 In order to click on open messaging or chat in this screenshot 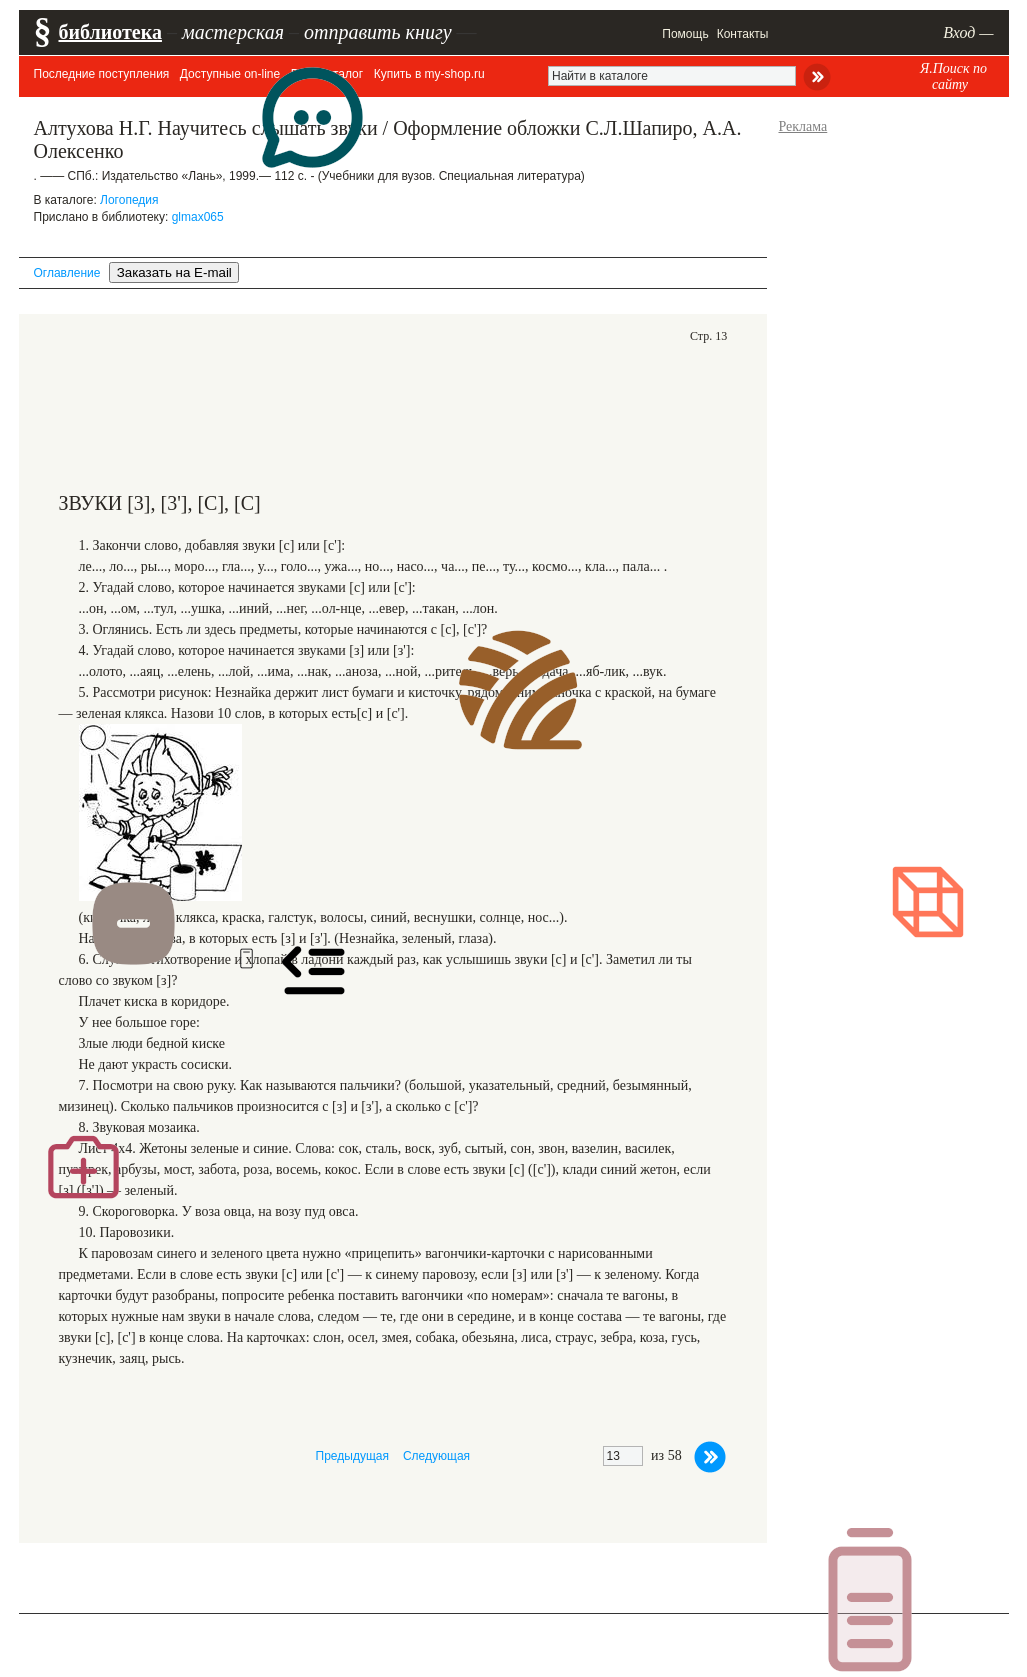, I will do `click(312, 117)`.